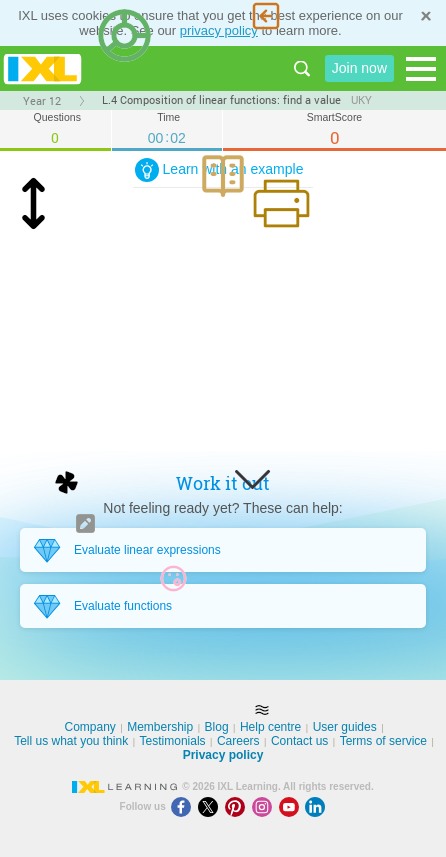 The image size is (446, 857). What do you see at coordinates (124, 35) in the screenshot?
I see `view analytics or statistics breakdown` at bounding box center [124, 35].